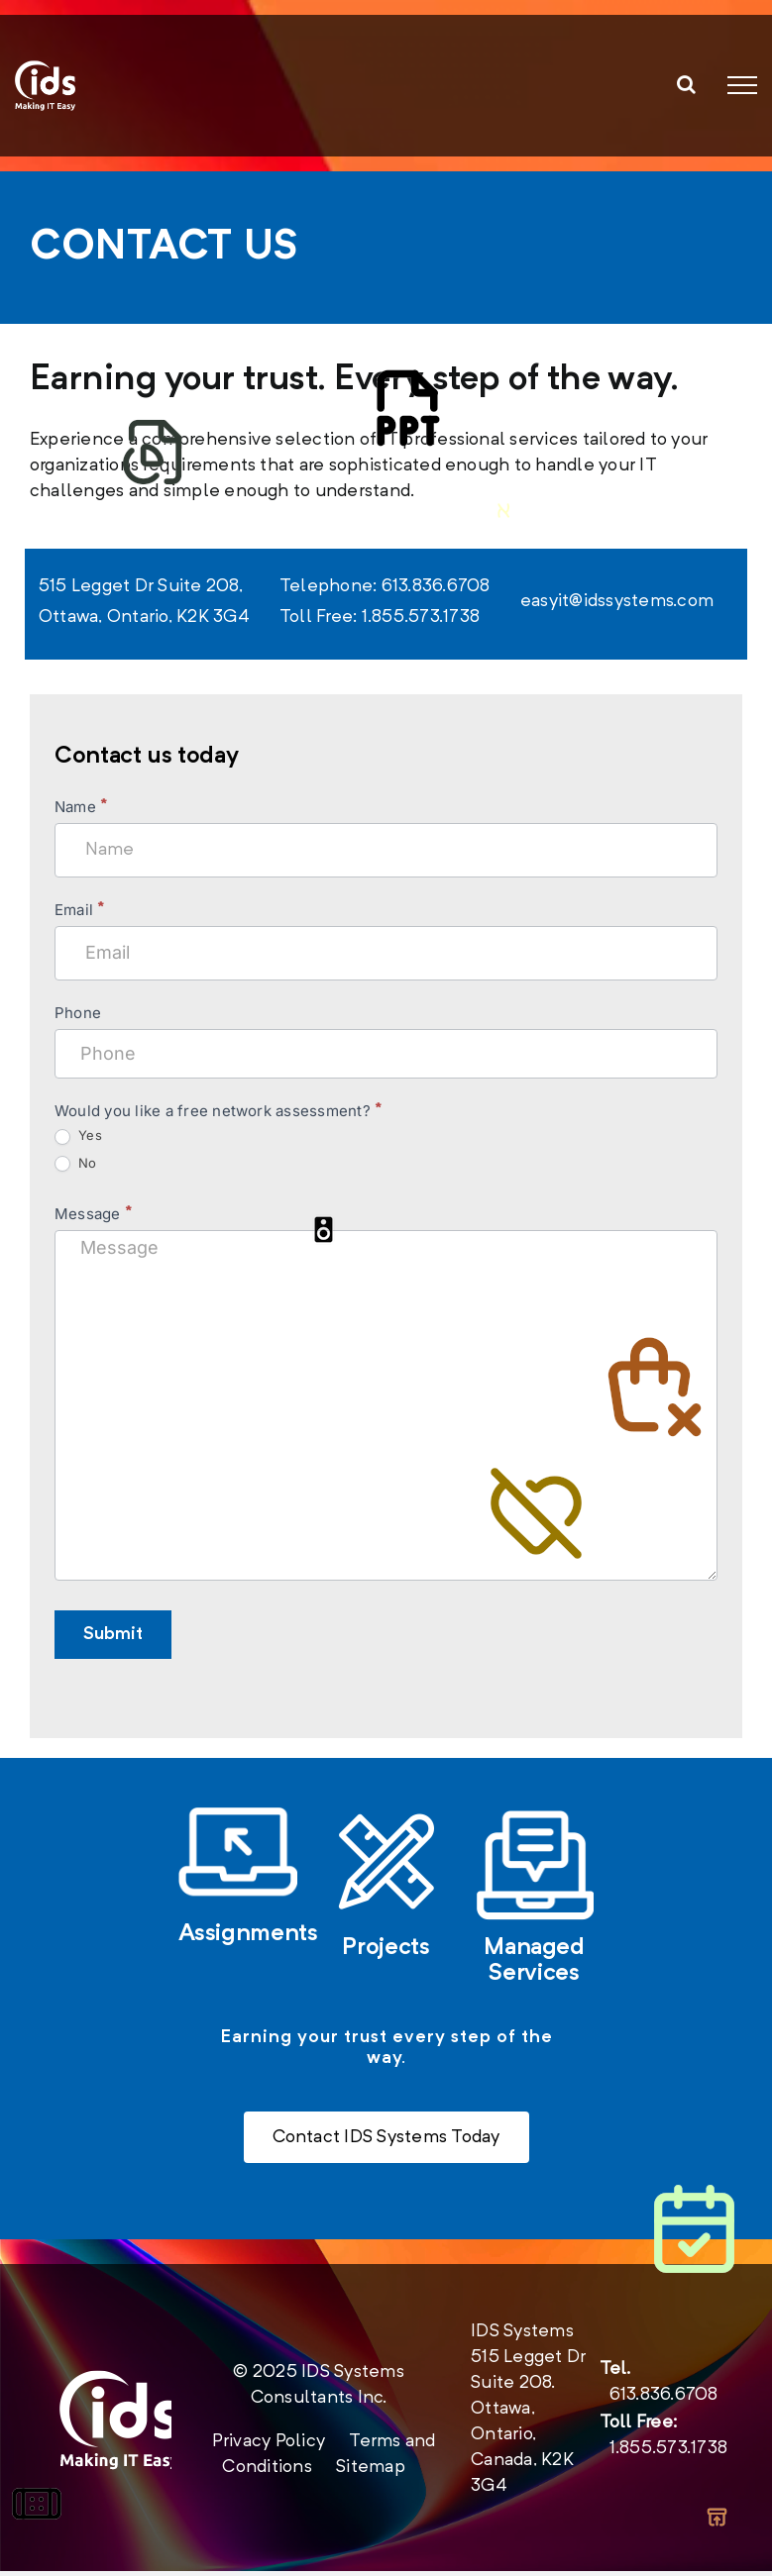  Describe the element at coordinates (536, 1513) in the screenshot. I see `remove from favorites` at that location.